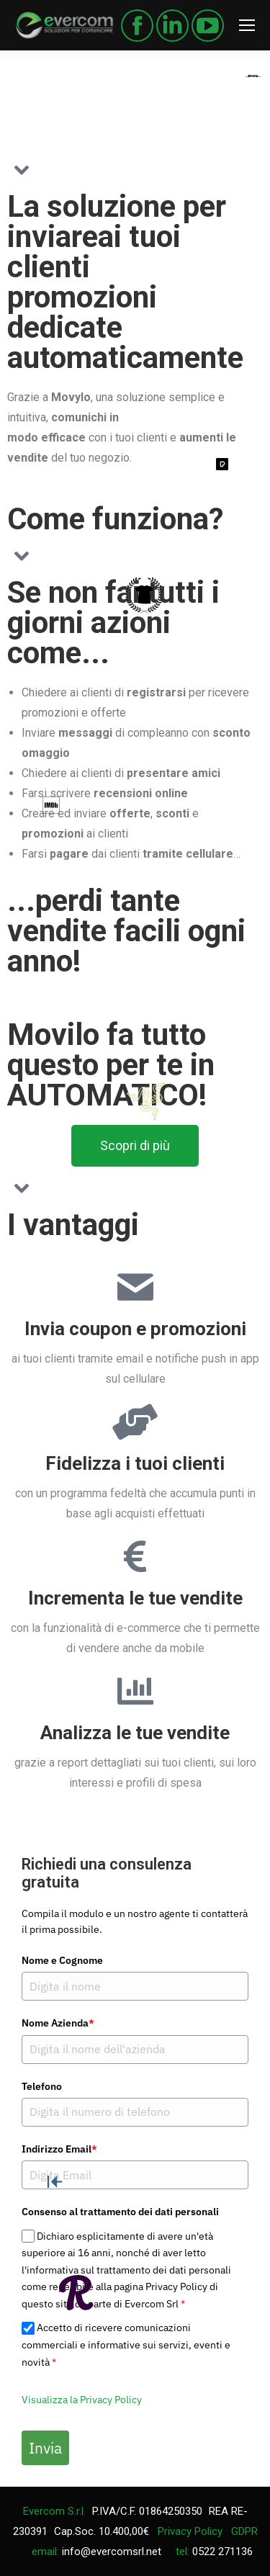  Describe the element at coordinates (144, 595) in the screenshot. I see `visit teepublic store or website` at that location.